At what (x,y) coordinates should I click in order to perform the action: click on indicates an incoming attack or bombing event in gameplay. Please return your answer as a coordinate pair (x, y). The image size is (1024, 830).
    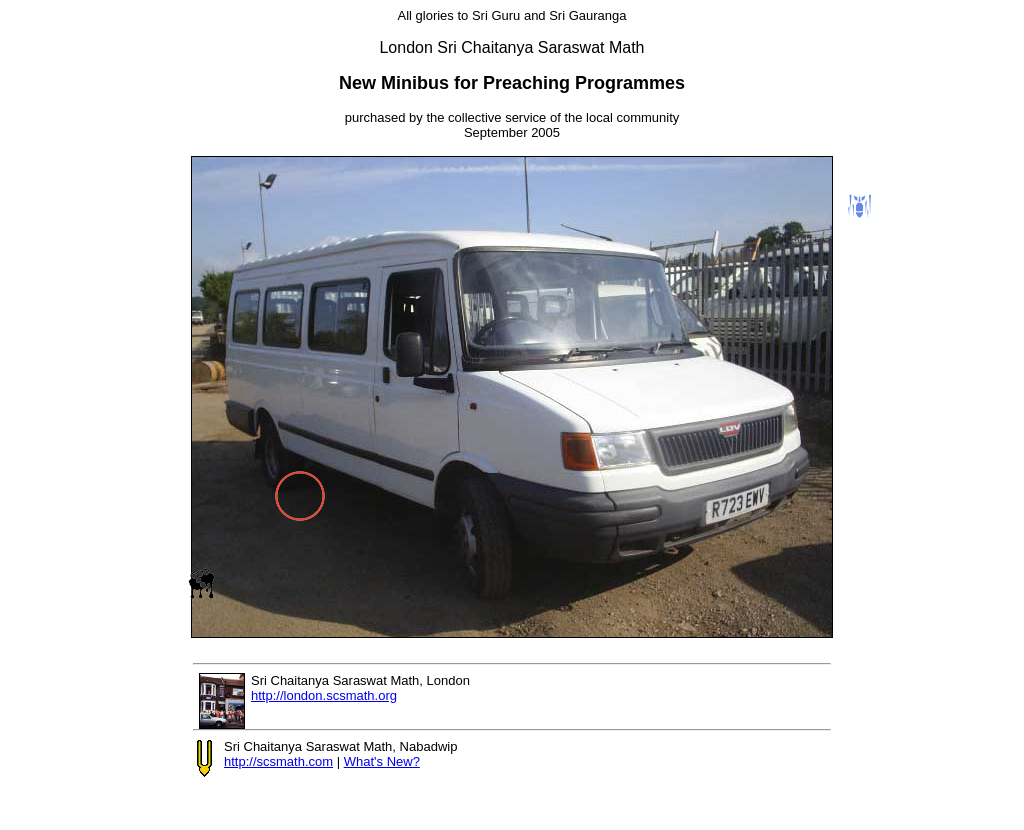
    Looking at the image, I should click on (859, 206).